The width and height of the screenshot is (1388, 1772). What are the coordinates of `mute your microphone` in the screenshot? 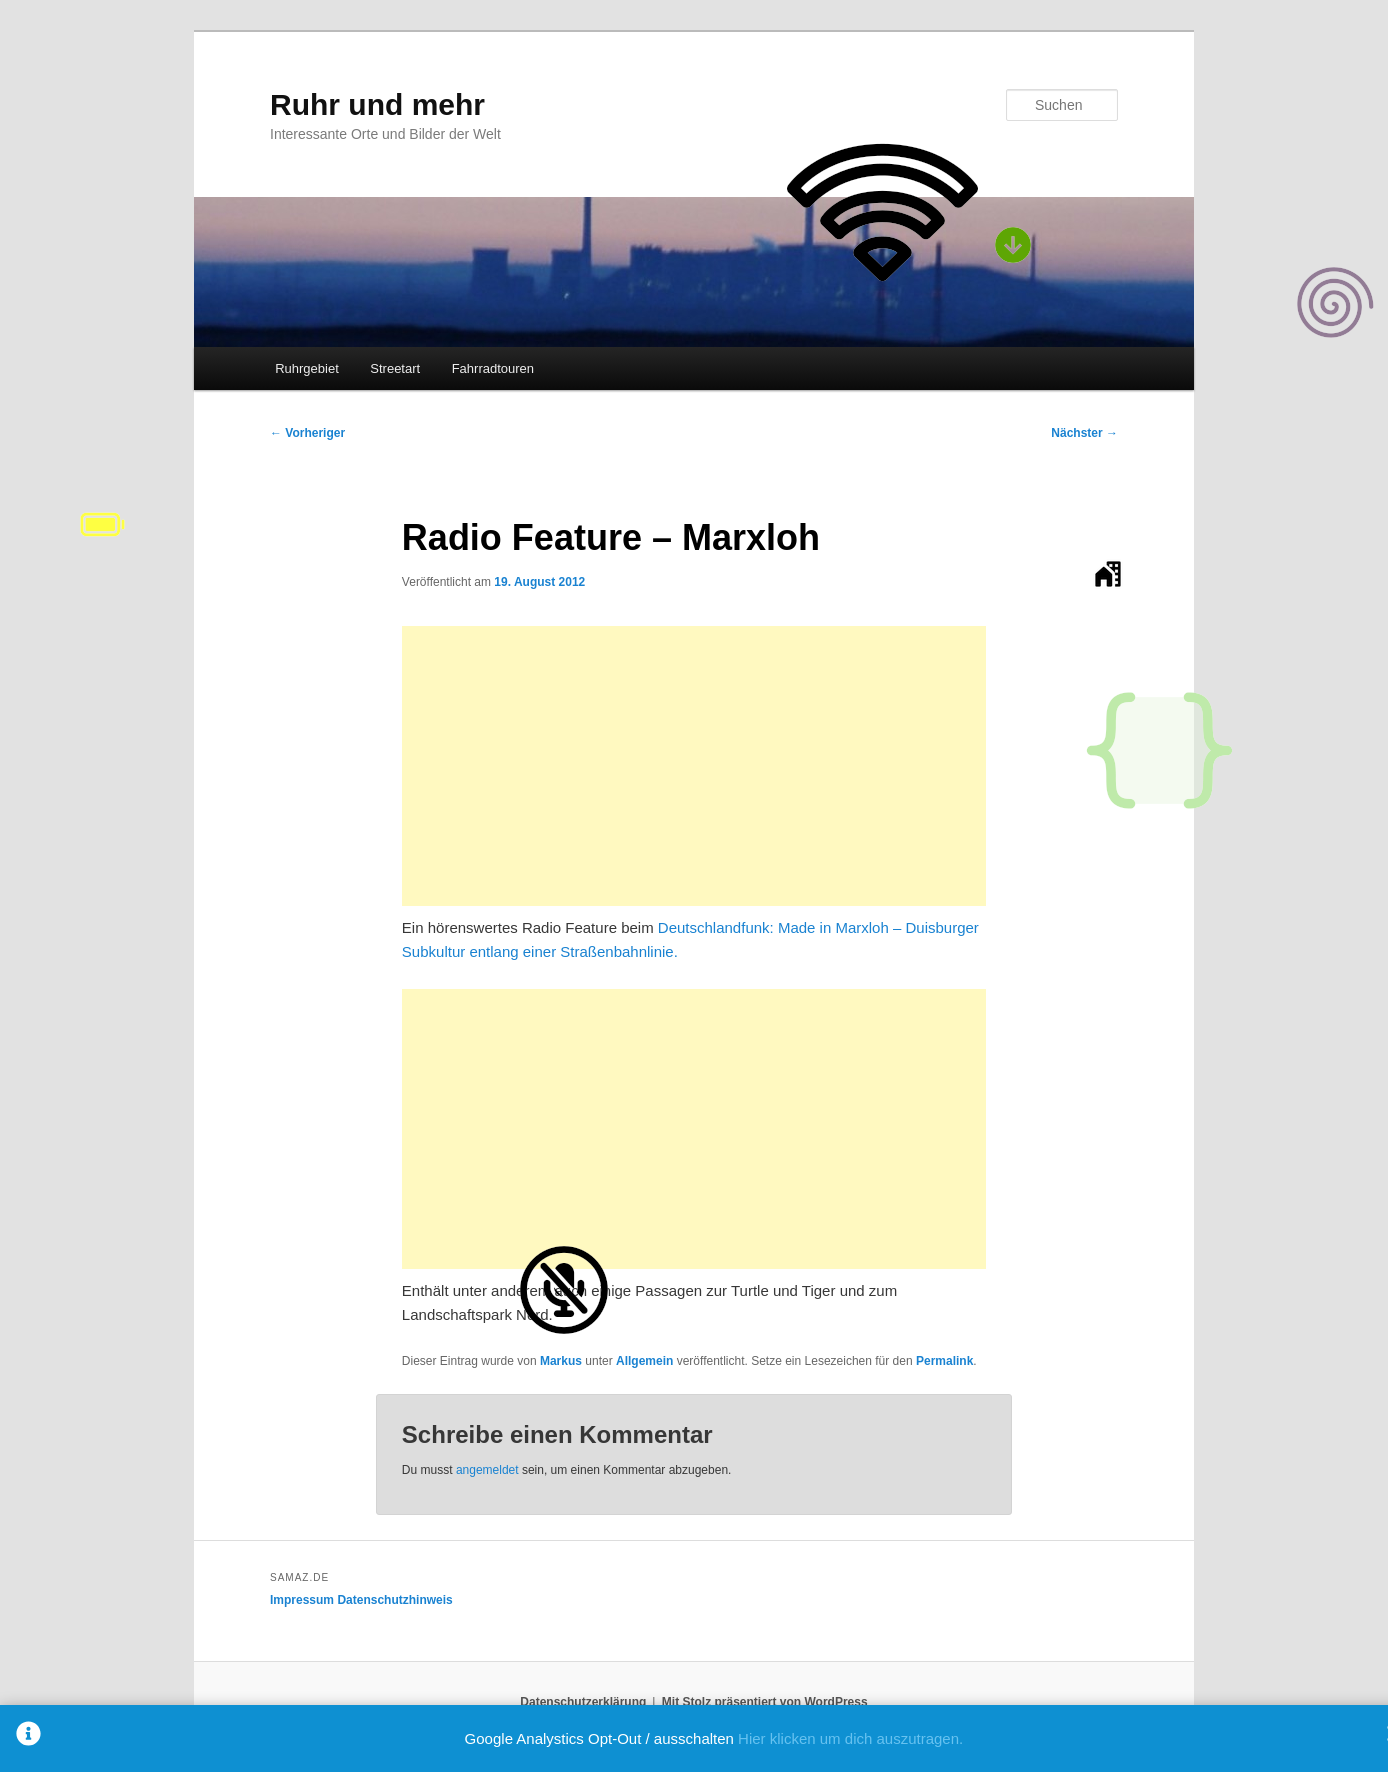 It's located at (564, 1290).